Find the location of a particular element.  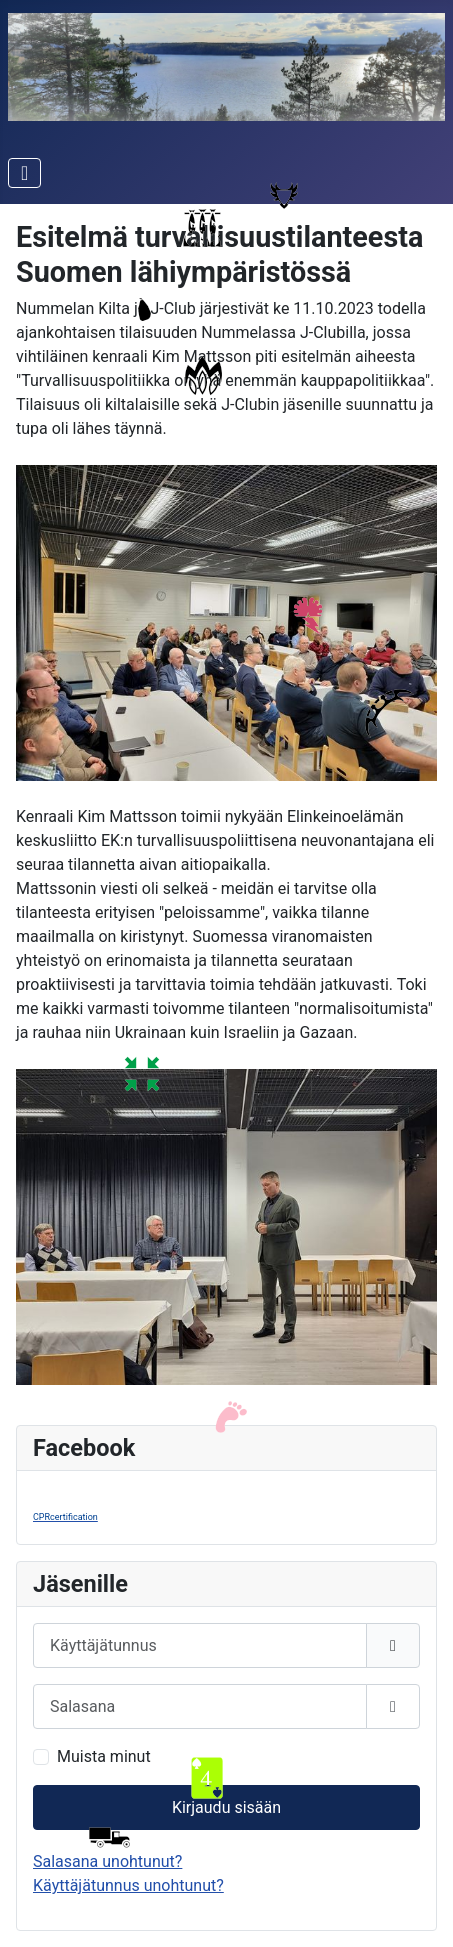

indicates protected or guarded status is located at coordinates (284, 195).